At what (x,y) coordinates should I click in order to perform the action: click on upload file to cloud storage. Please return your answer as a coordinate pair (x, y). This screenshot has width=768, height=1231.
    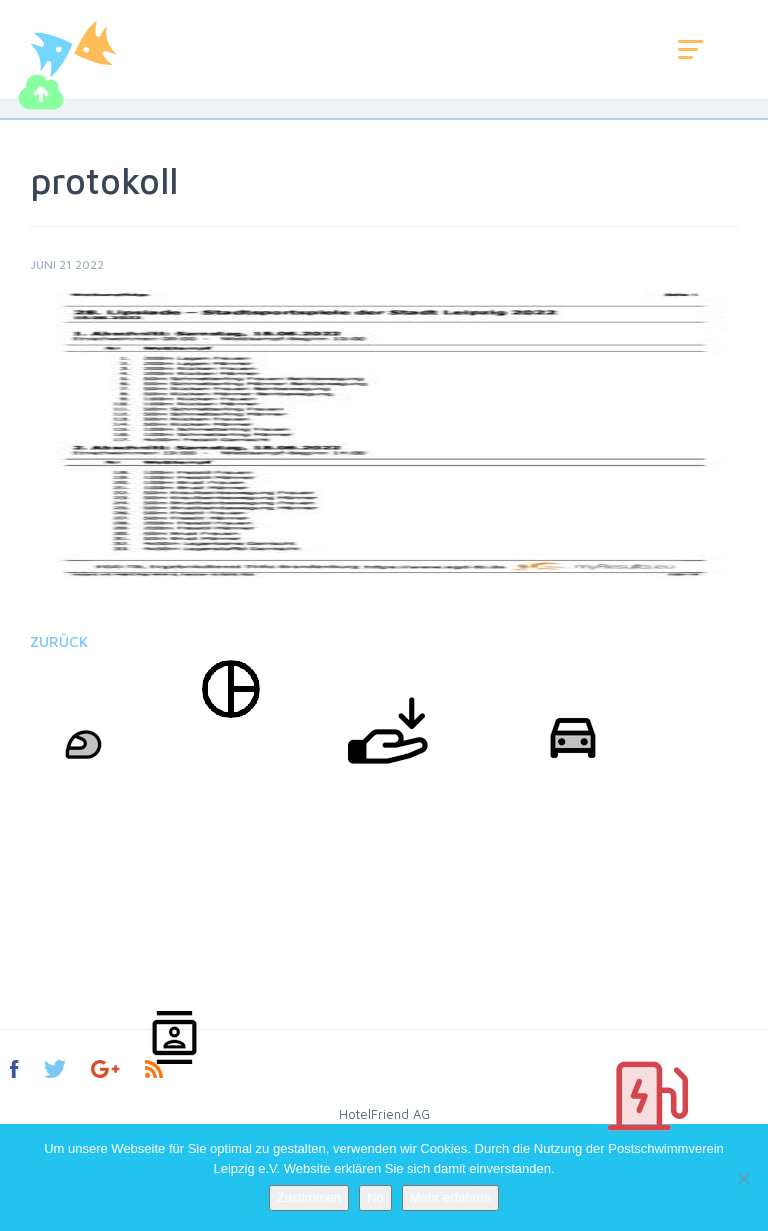
    Looking at the image, I should click on (41, 92).